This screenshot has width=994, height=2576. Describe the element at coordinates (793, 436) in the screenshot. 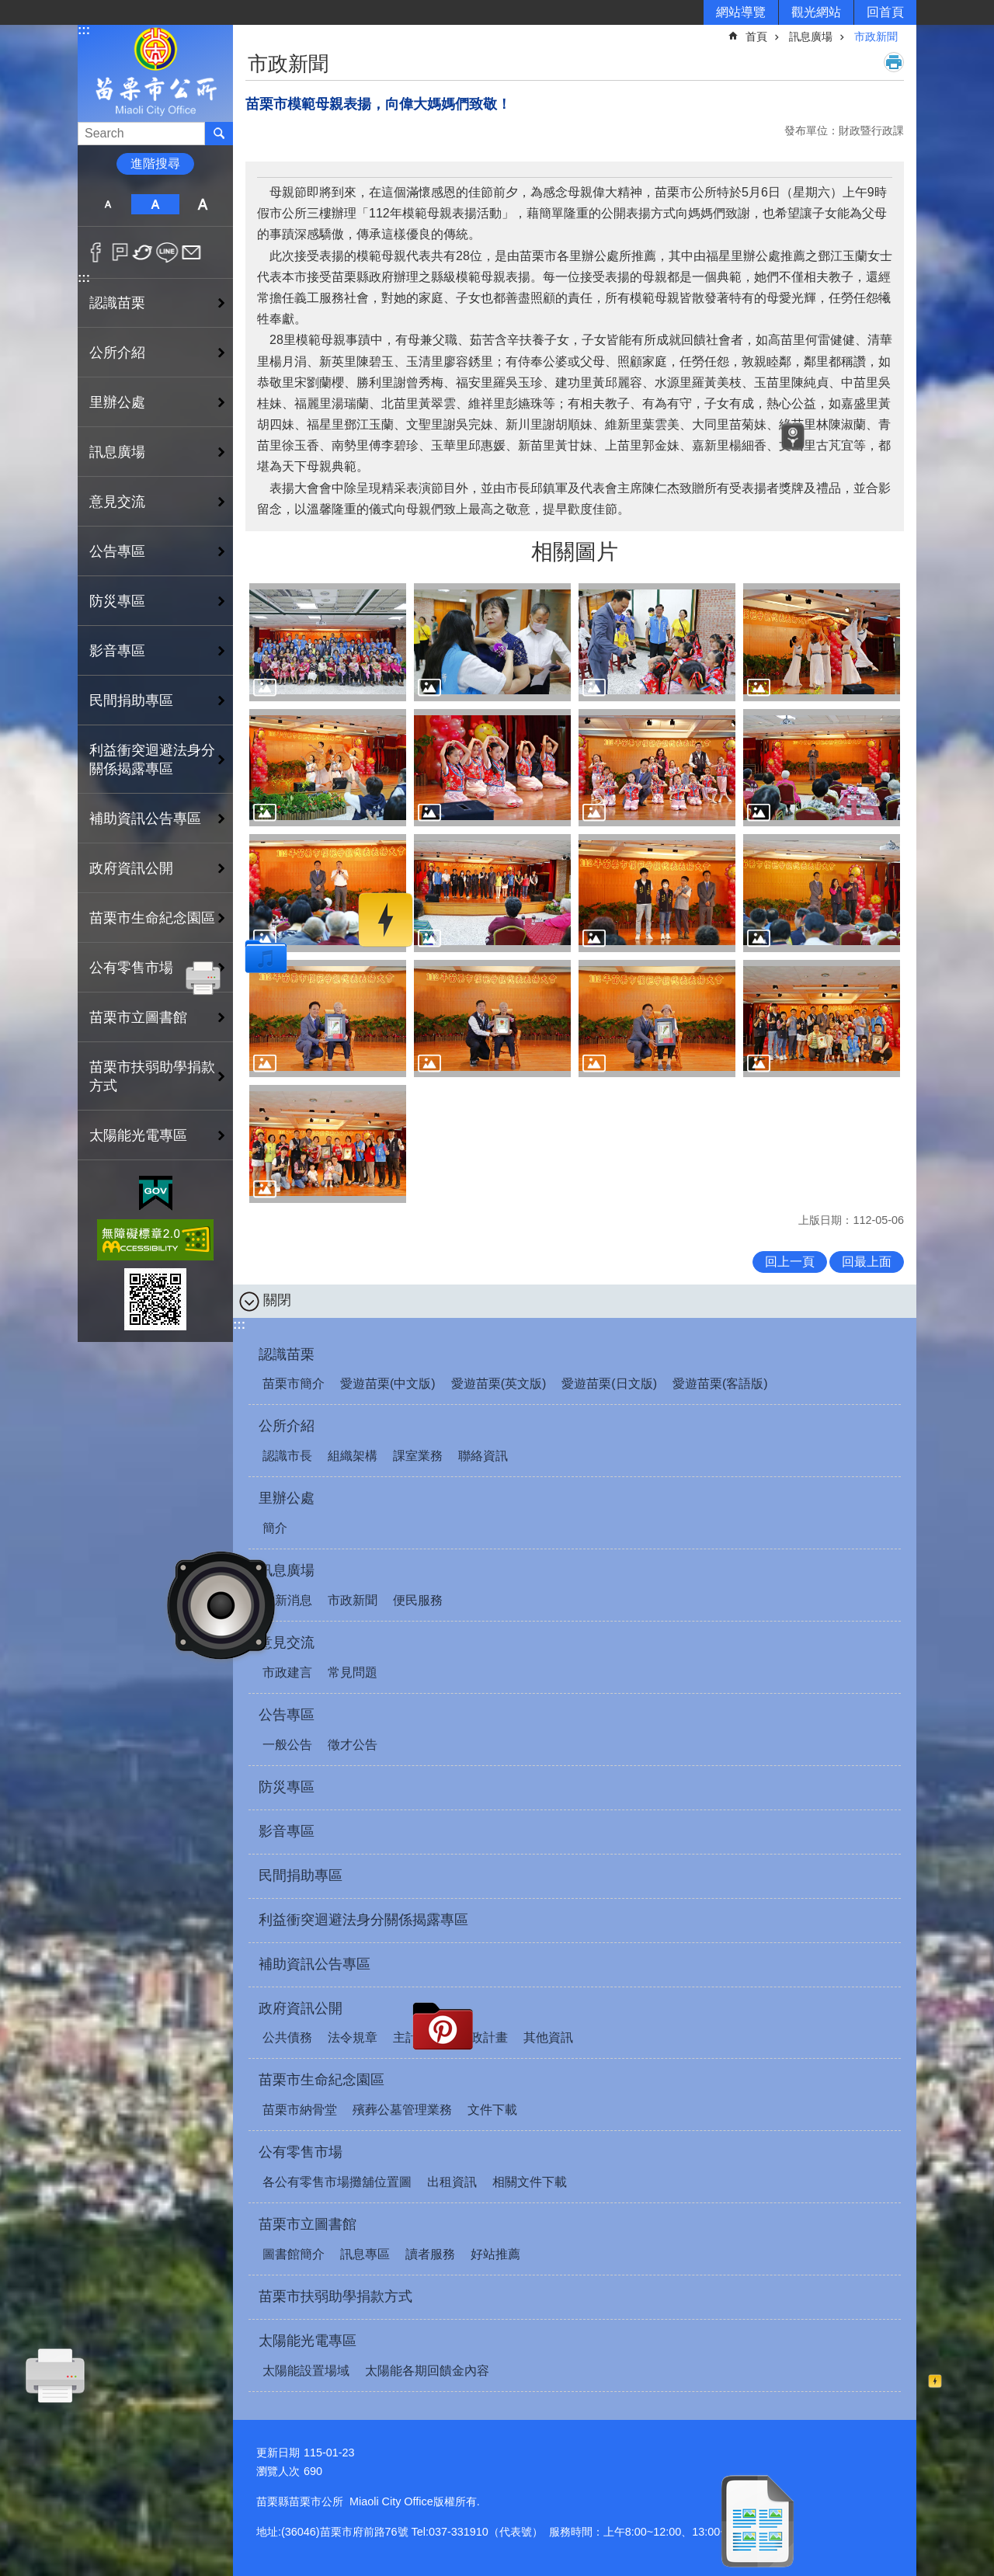

I see `archive selected email messages` at that location.